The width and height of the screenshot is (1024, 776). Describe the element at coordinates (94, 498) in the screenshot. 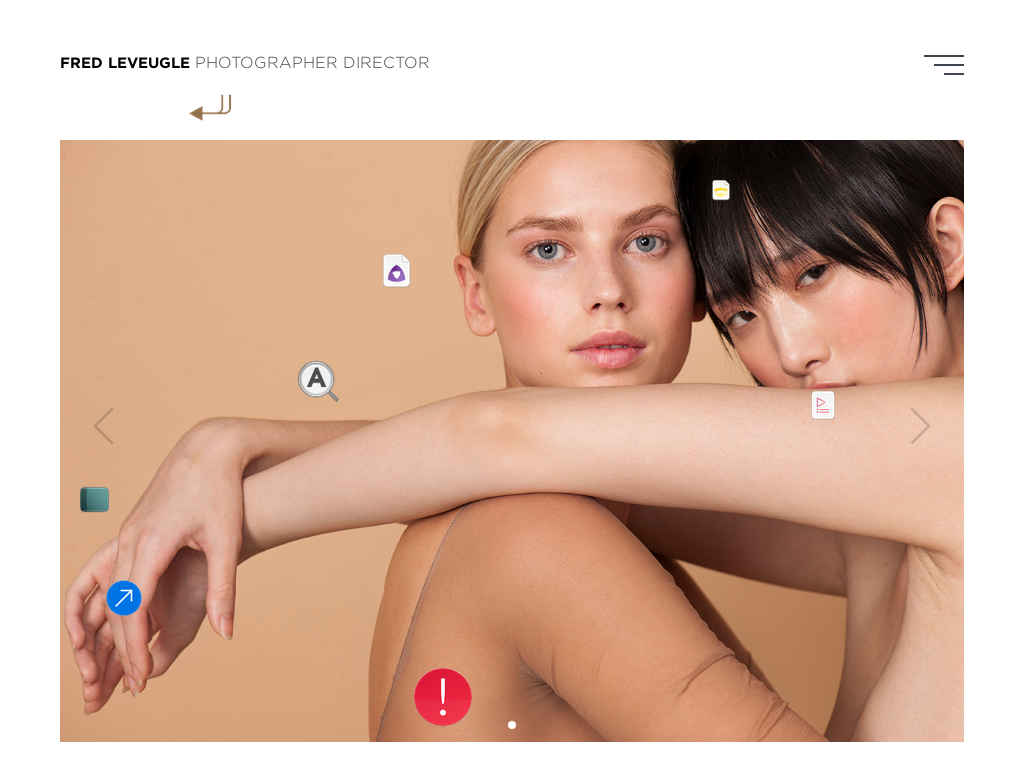

I see `access the desktop folder` at that location.